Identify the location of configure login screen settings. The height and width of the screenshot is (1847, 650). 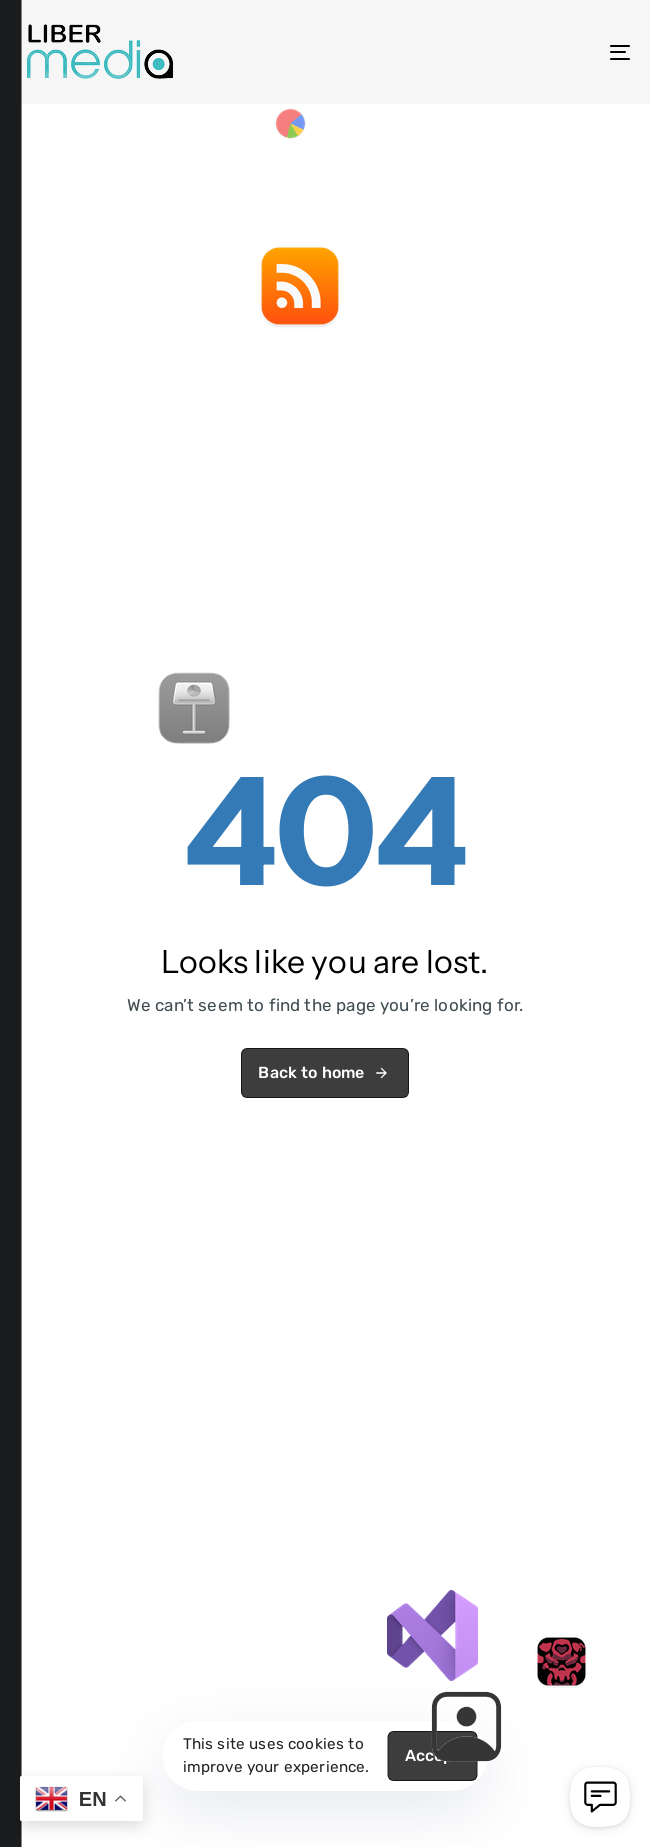
(466, 1726).